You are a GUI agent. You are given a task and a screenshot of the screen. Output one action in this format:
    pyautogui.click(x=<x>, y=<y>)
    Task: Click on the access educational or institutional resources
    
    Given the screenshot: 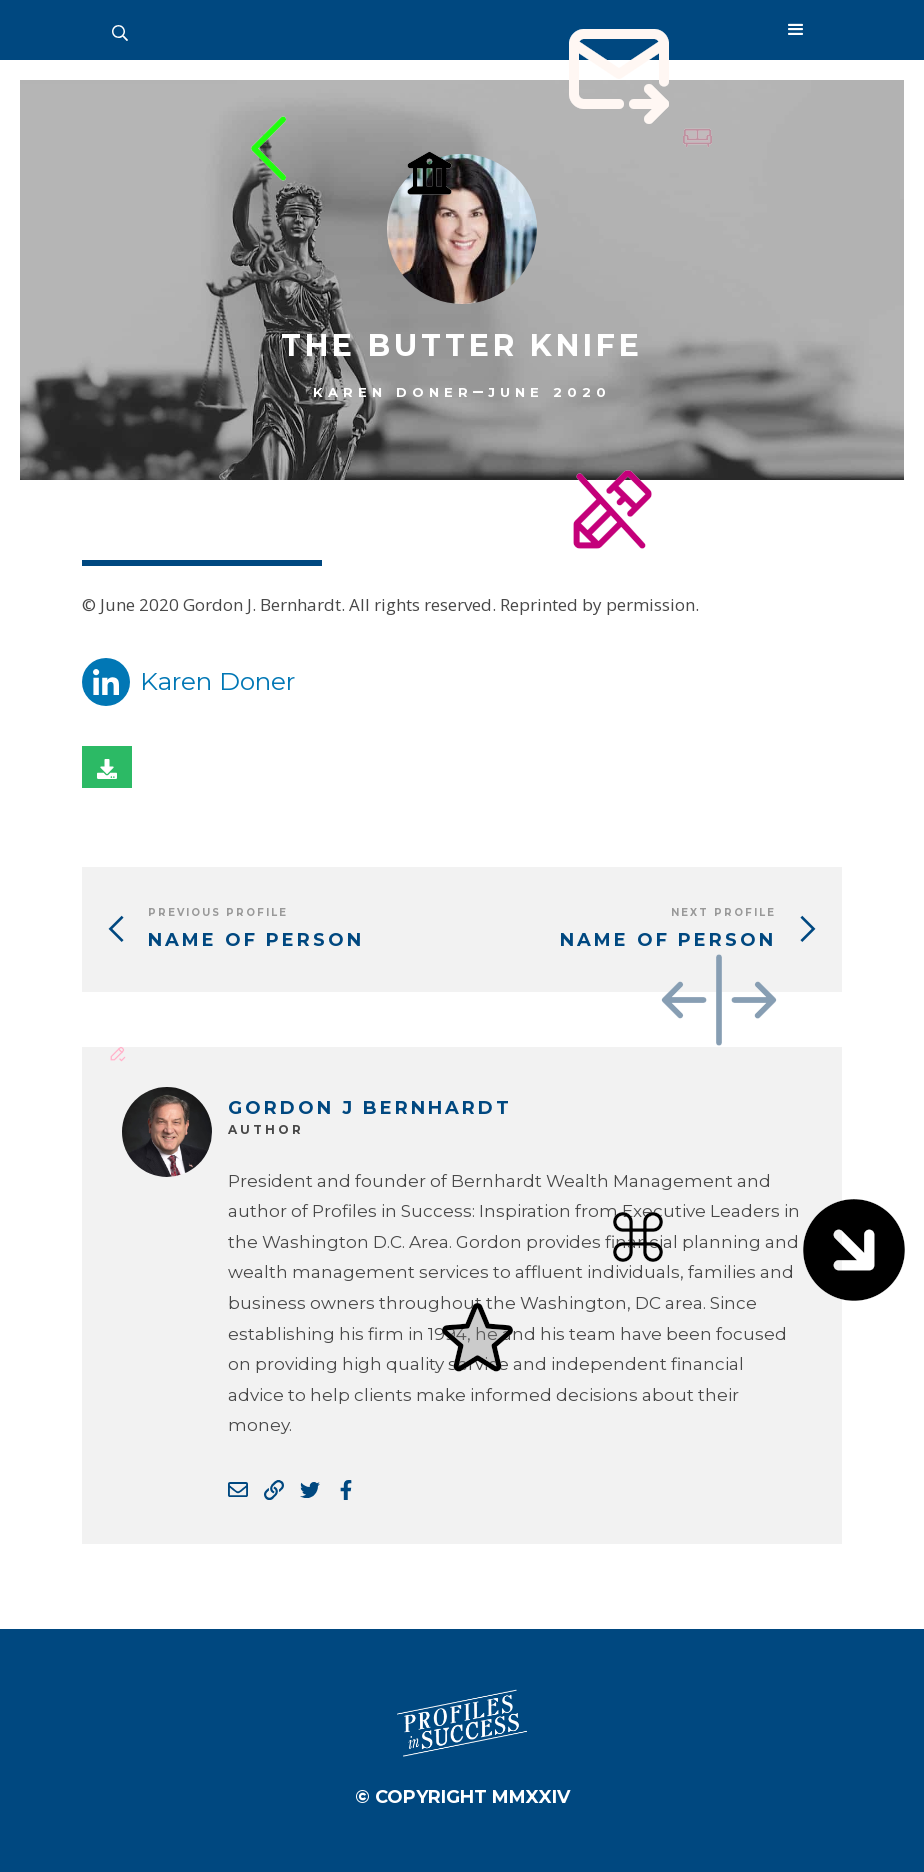 What is the action you would take?
    pyautogui.click(x=429, y=172)
    